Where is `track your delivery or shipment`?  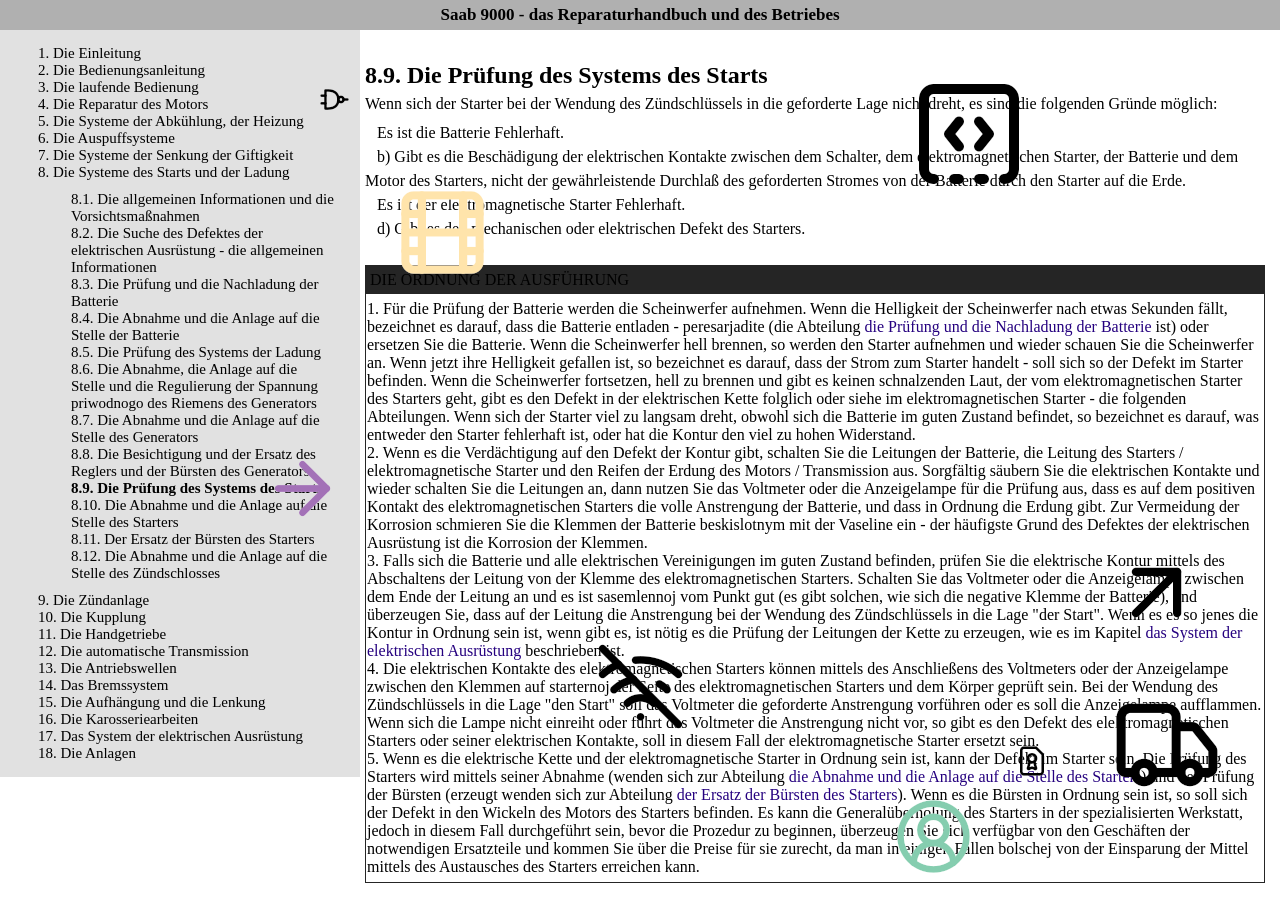
track your delivery or shipment is located at coordinates (1167, 745).